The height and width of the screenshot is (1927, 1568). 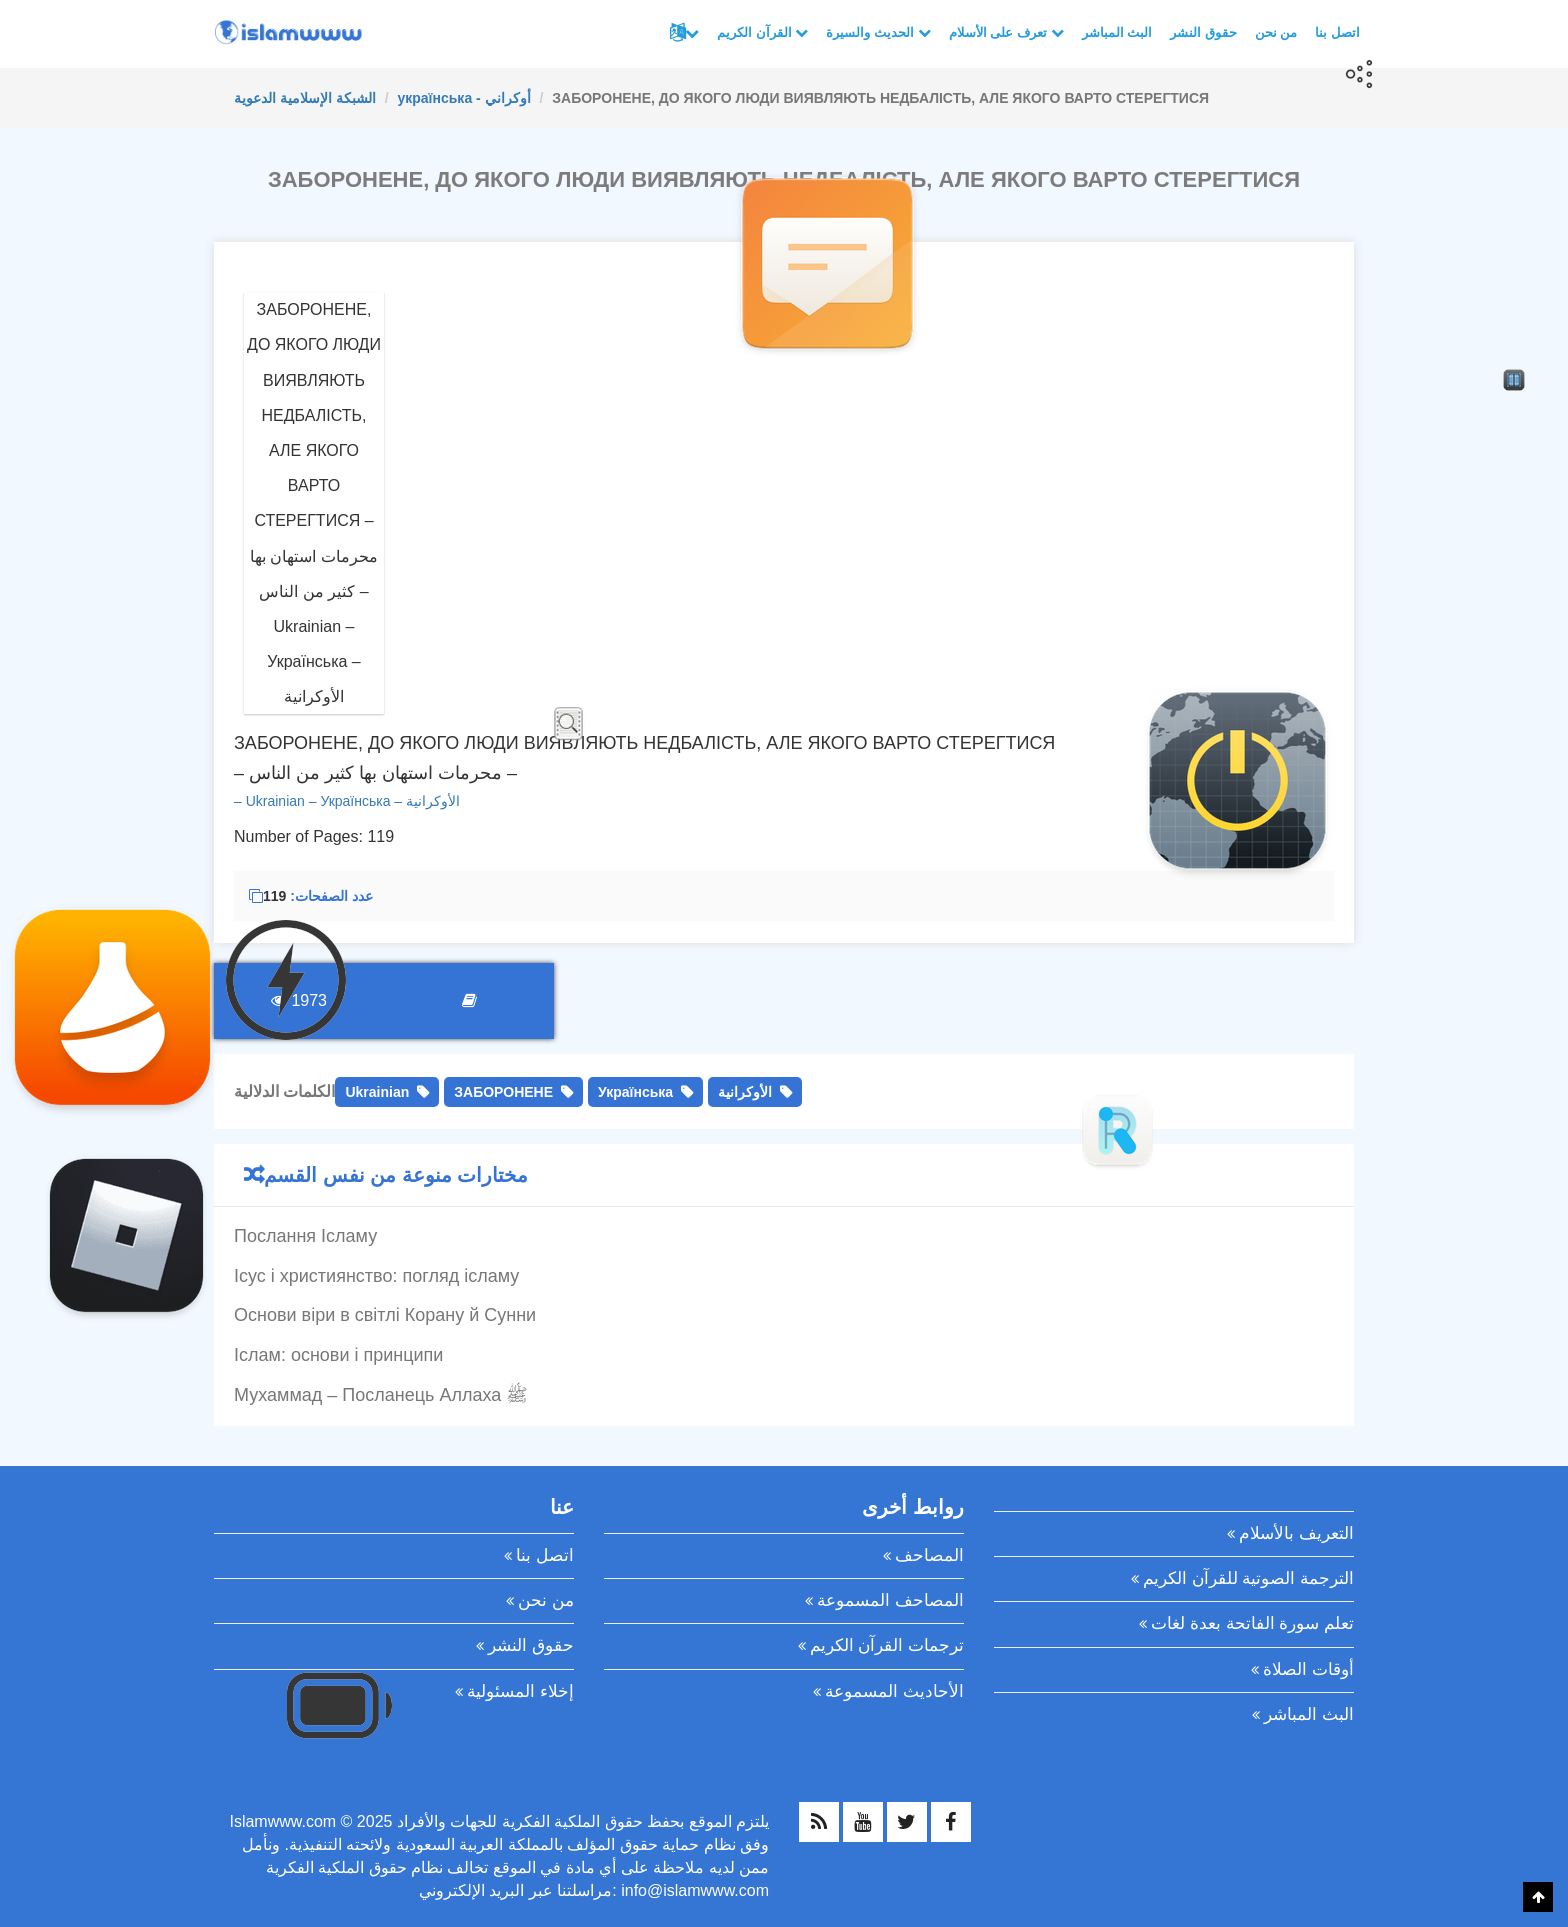 What do you see at coordinates (568, 723) in the screenshot?
I see `open gnome logs application` at bounding box center [568, 723].